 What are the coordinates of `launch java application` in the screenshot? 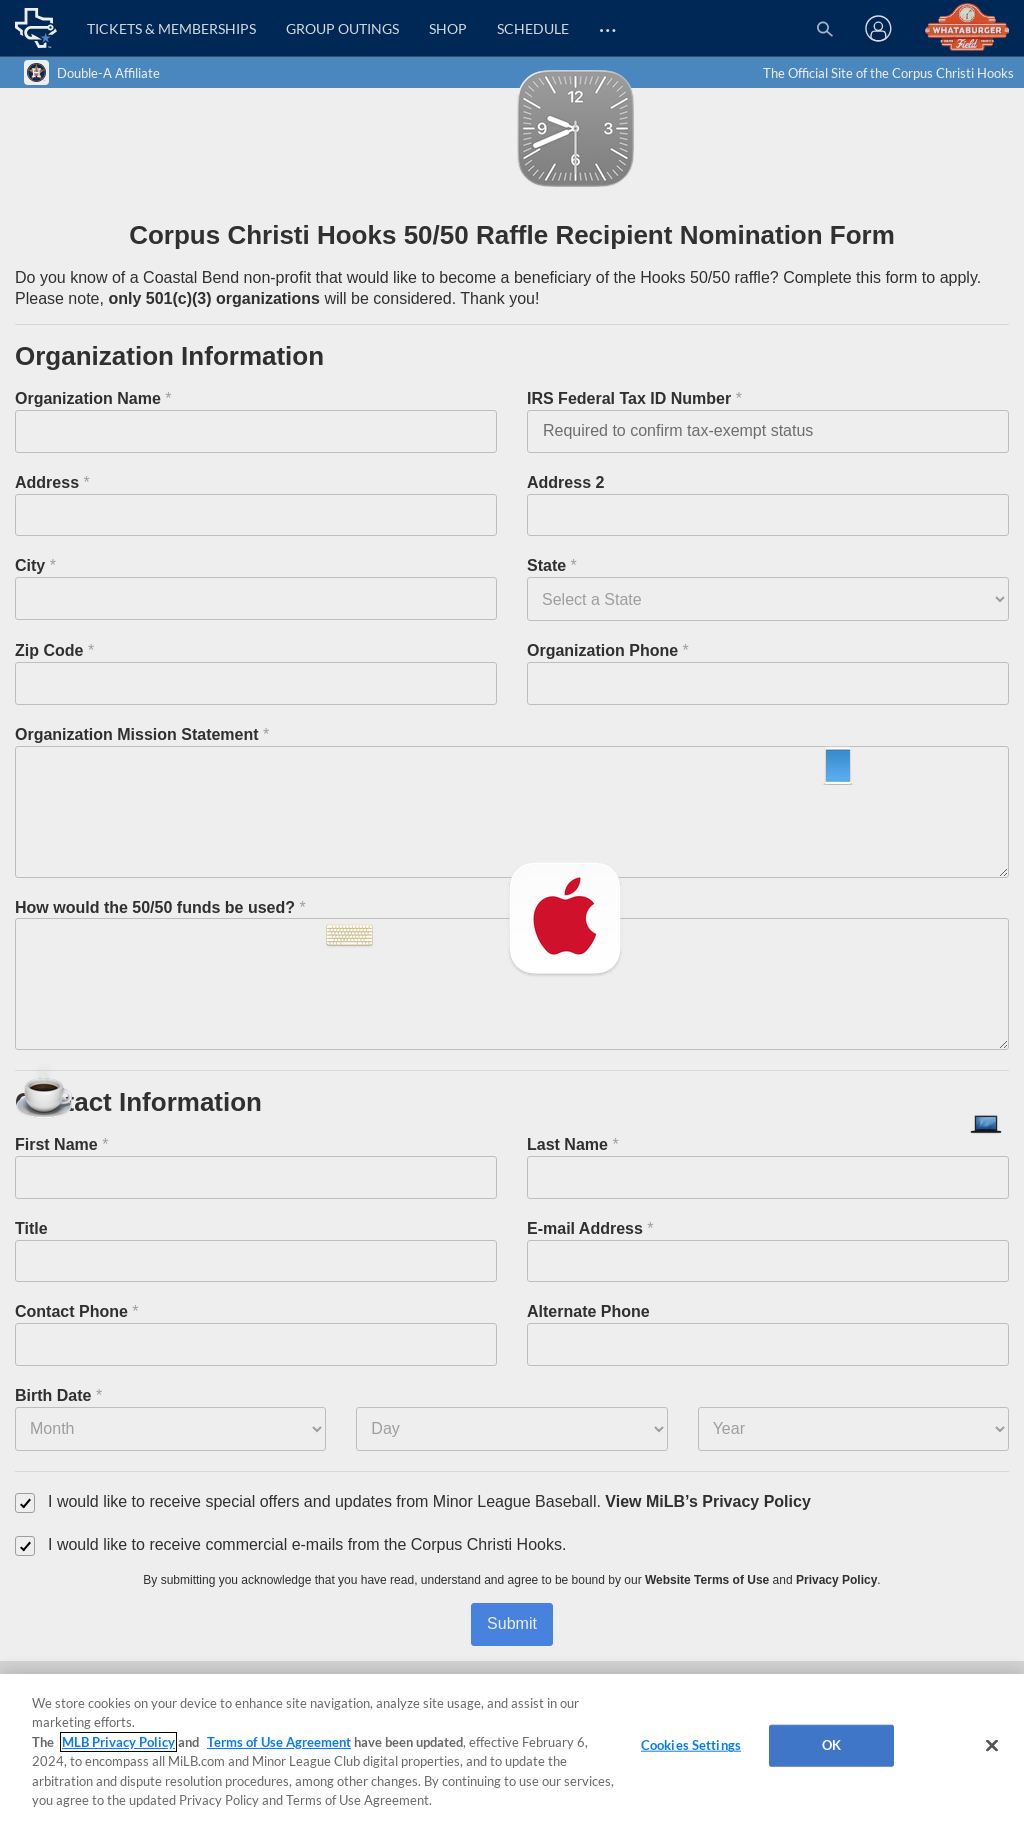 It's located at (44, 1097).